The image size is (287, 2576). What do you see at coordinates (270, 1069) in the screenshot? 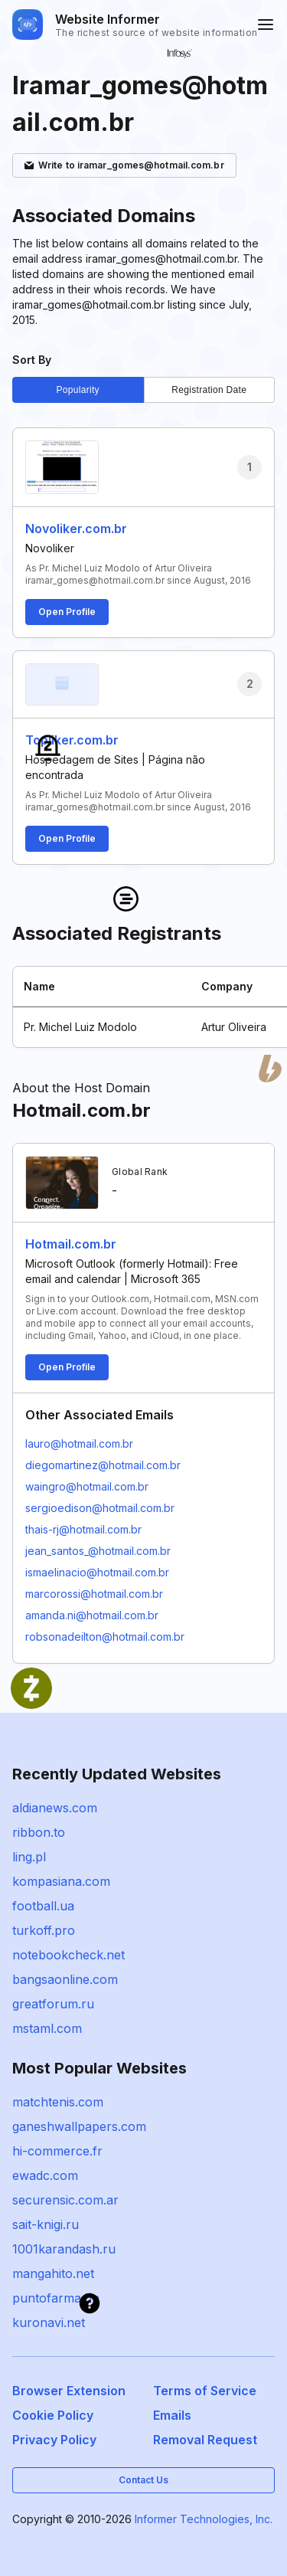
I see `open boosty creator platform` at bounding box center [270, 1069].